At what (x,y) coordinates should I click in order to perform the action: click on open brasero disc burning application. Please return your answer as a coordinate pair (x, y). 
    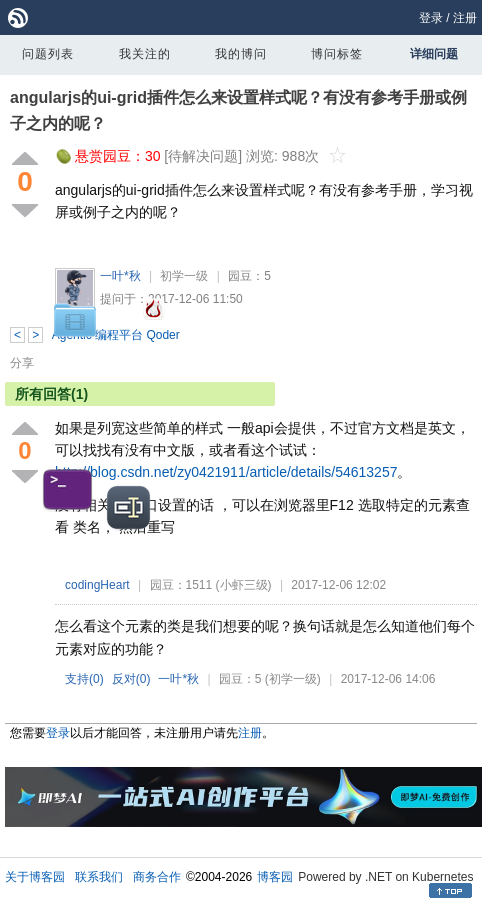
    Looking at the image, I should click on (154, 309).